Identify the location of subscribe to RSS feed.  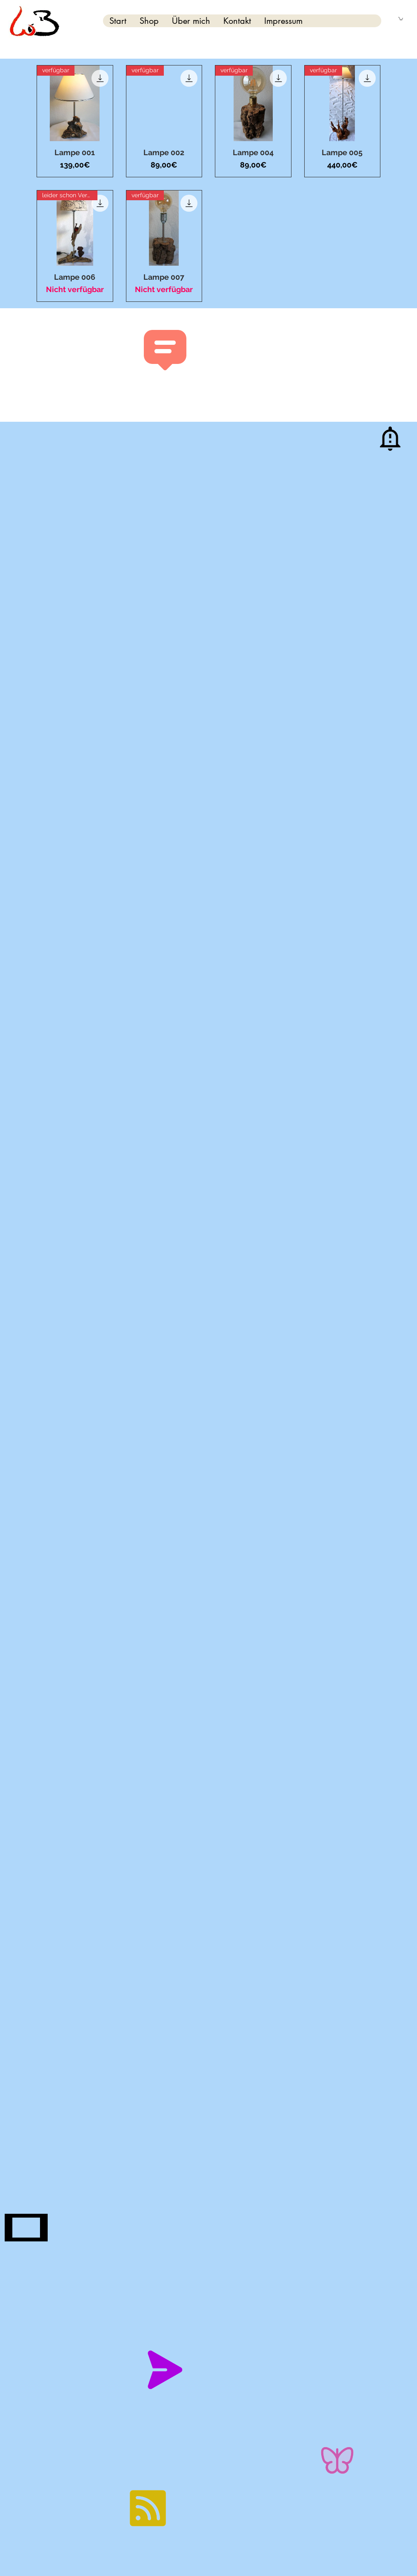
(148, 2508).